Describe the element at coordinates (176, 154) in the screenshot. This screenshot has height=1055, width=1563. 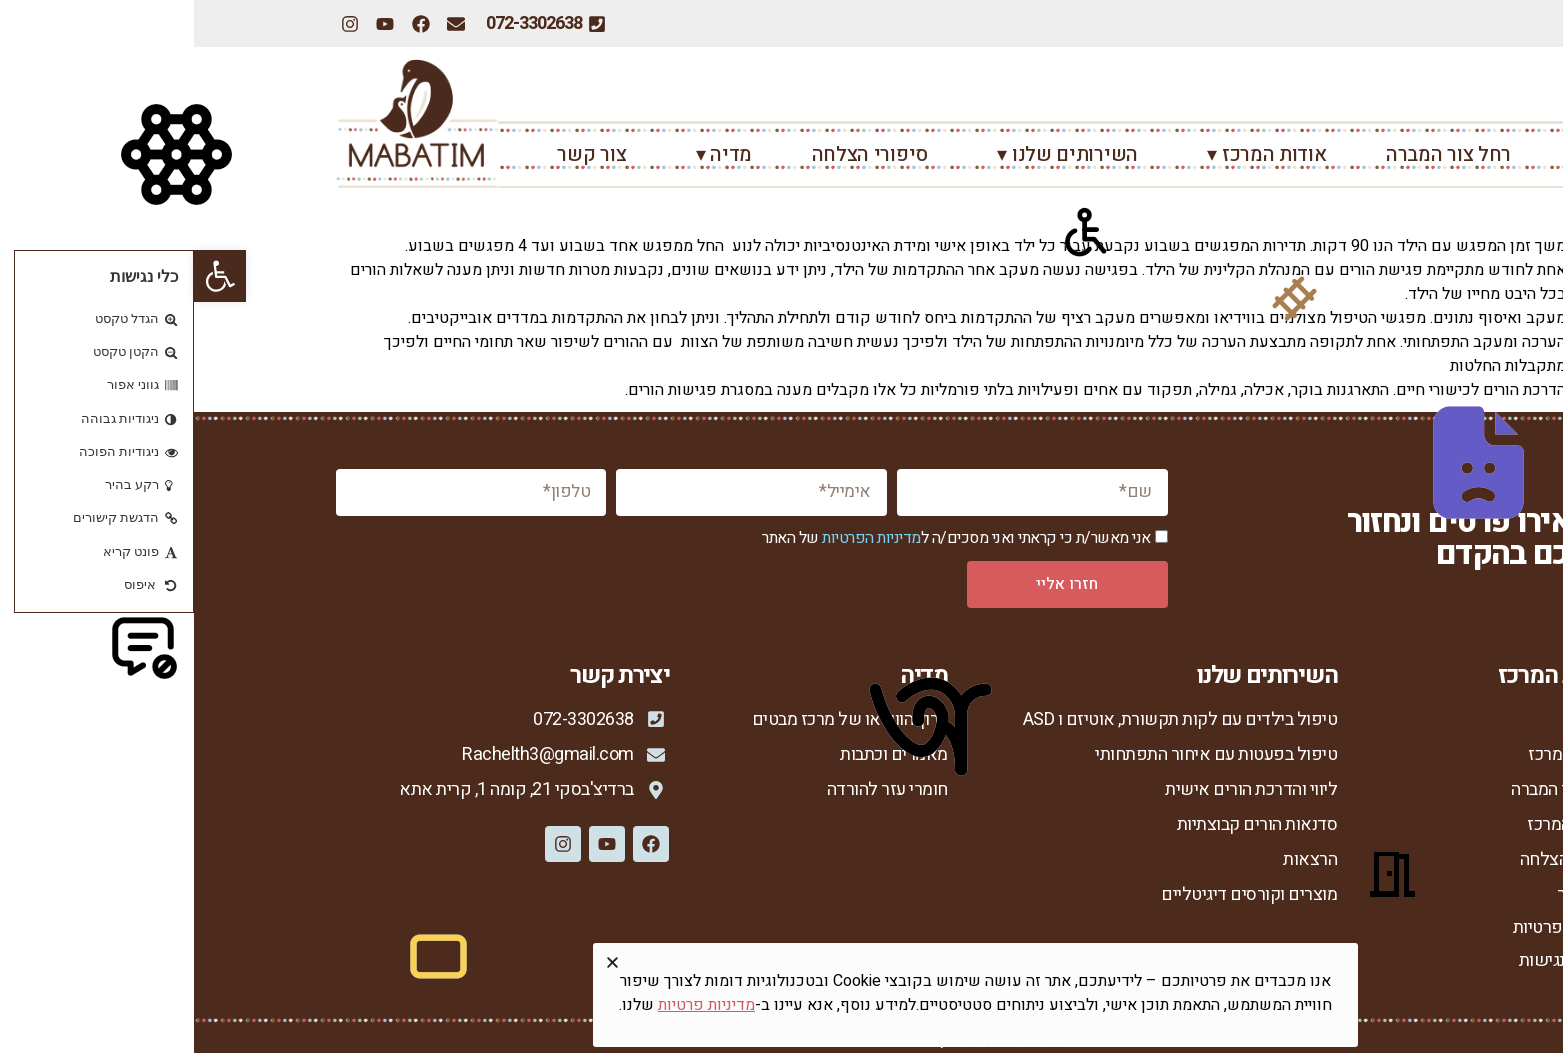
I see `view star-ring network topology` at that location.